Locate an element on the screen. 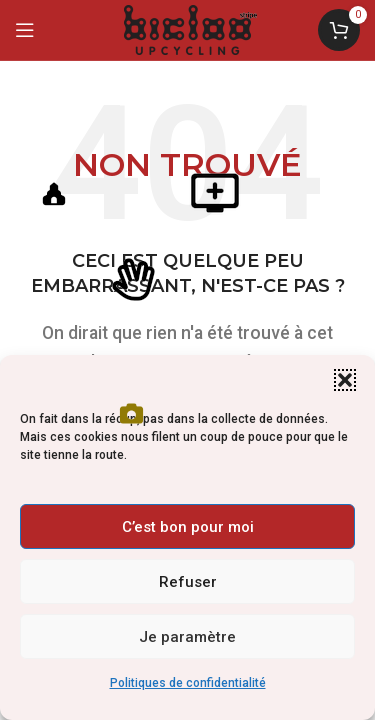  send a vulcan salute greeting is located at coordinates (133, 279).